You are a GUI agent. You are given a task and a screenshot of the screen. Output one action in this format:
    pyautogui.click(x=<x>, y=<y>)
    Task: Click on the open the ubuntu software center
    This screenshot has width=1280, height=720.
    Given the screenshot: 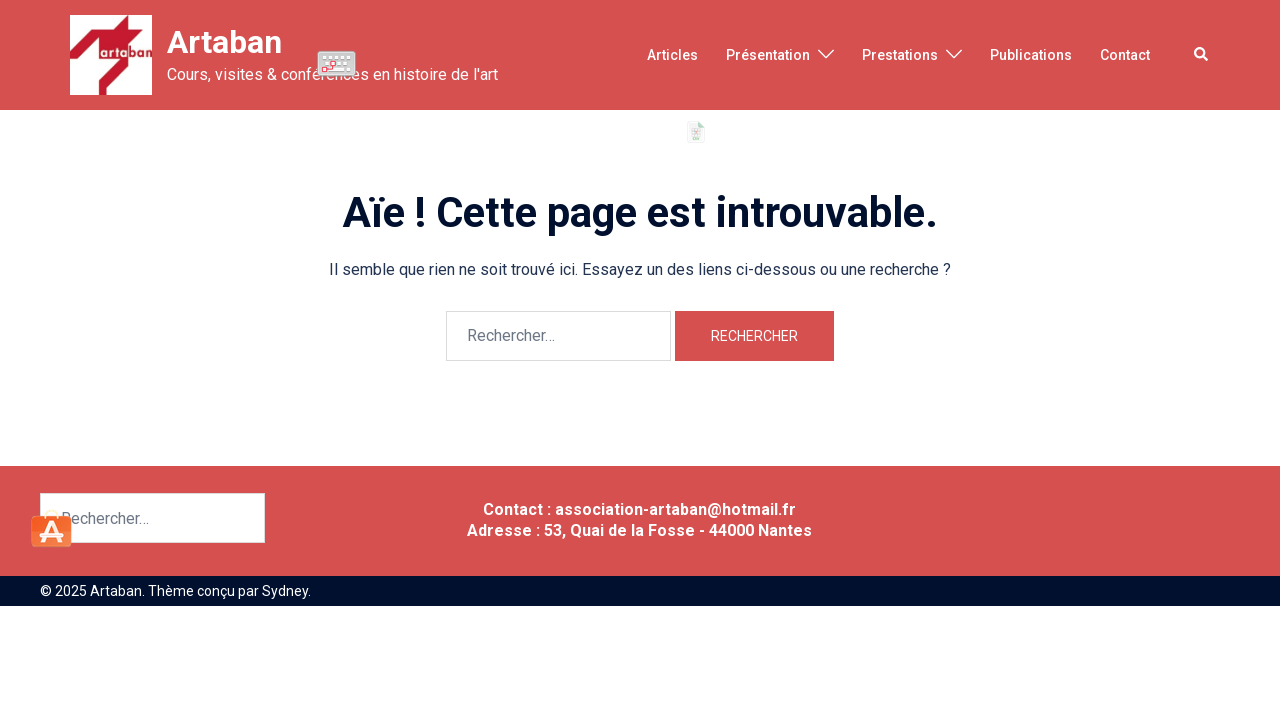 What is the action you would take?
    pyautogui.click(x=51, y=531)
    